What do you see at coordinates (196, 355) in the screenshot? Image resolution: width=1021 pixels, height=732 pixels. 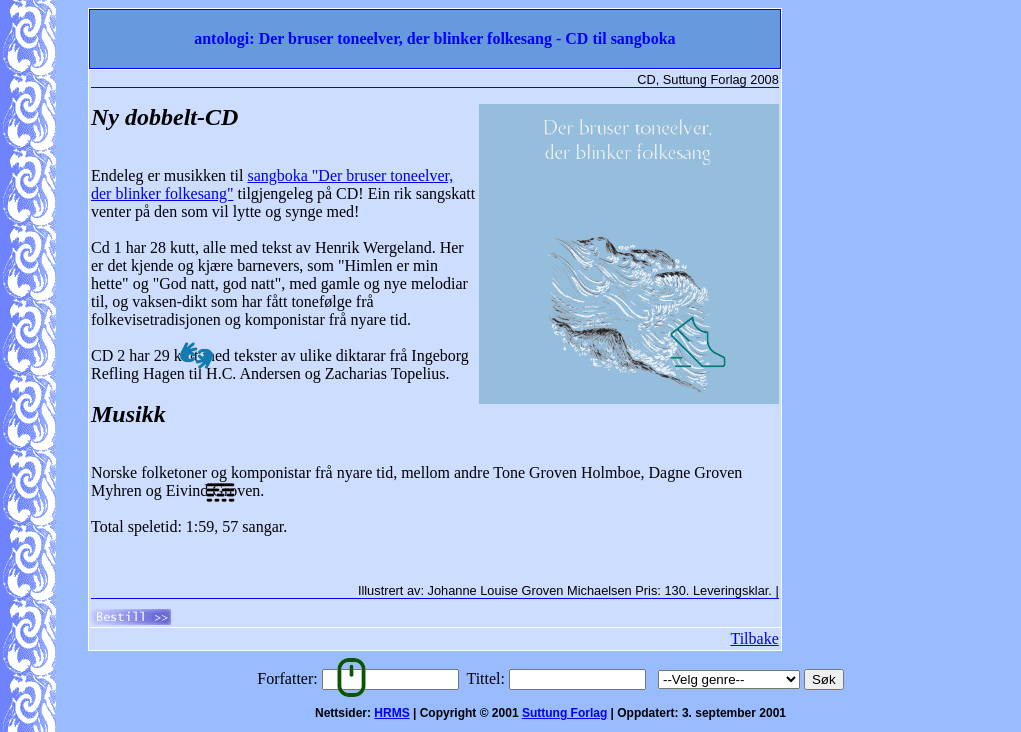 I see `access ASL interpretation services` at bounding box center [196, 355].